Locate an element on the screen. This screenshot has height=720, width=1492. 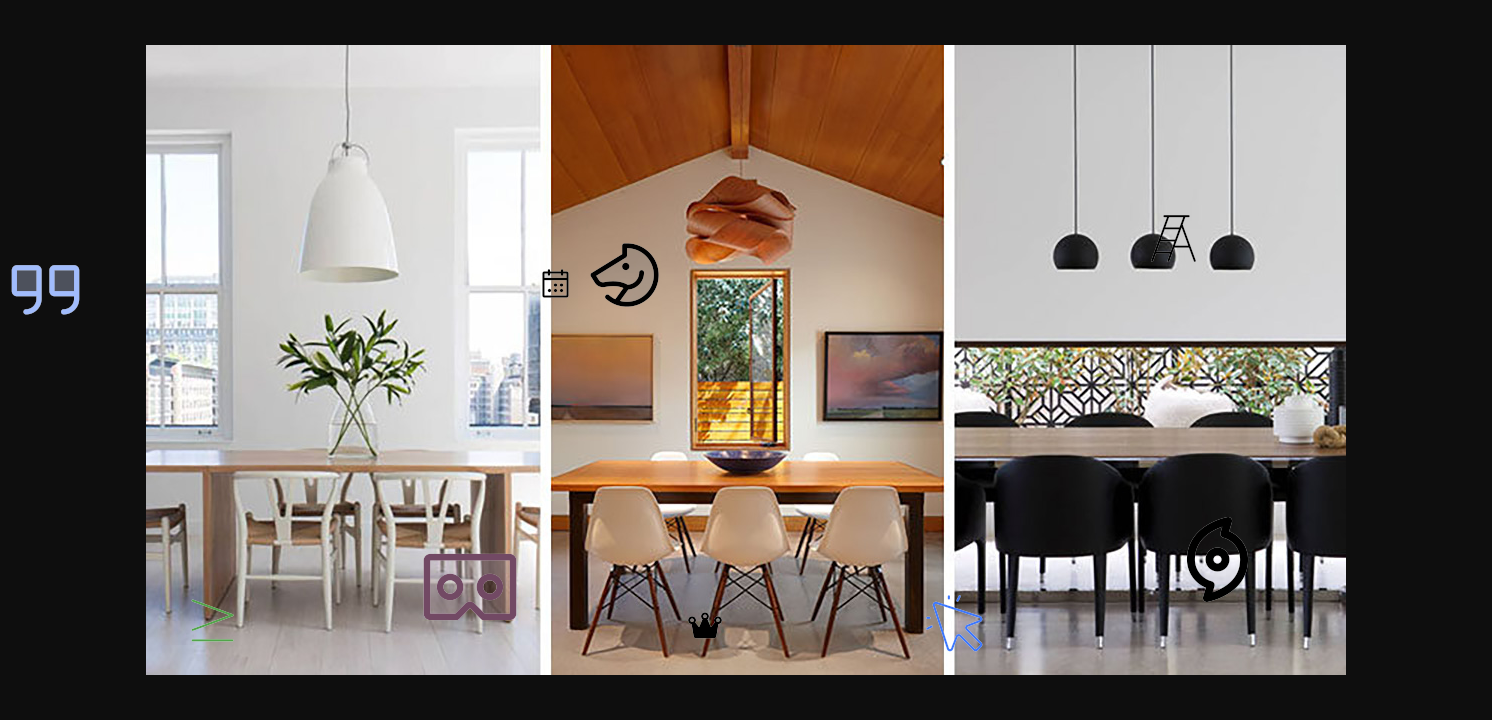
click or tap to interact is located at coordinates (957, 626).